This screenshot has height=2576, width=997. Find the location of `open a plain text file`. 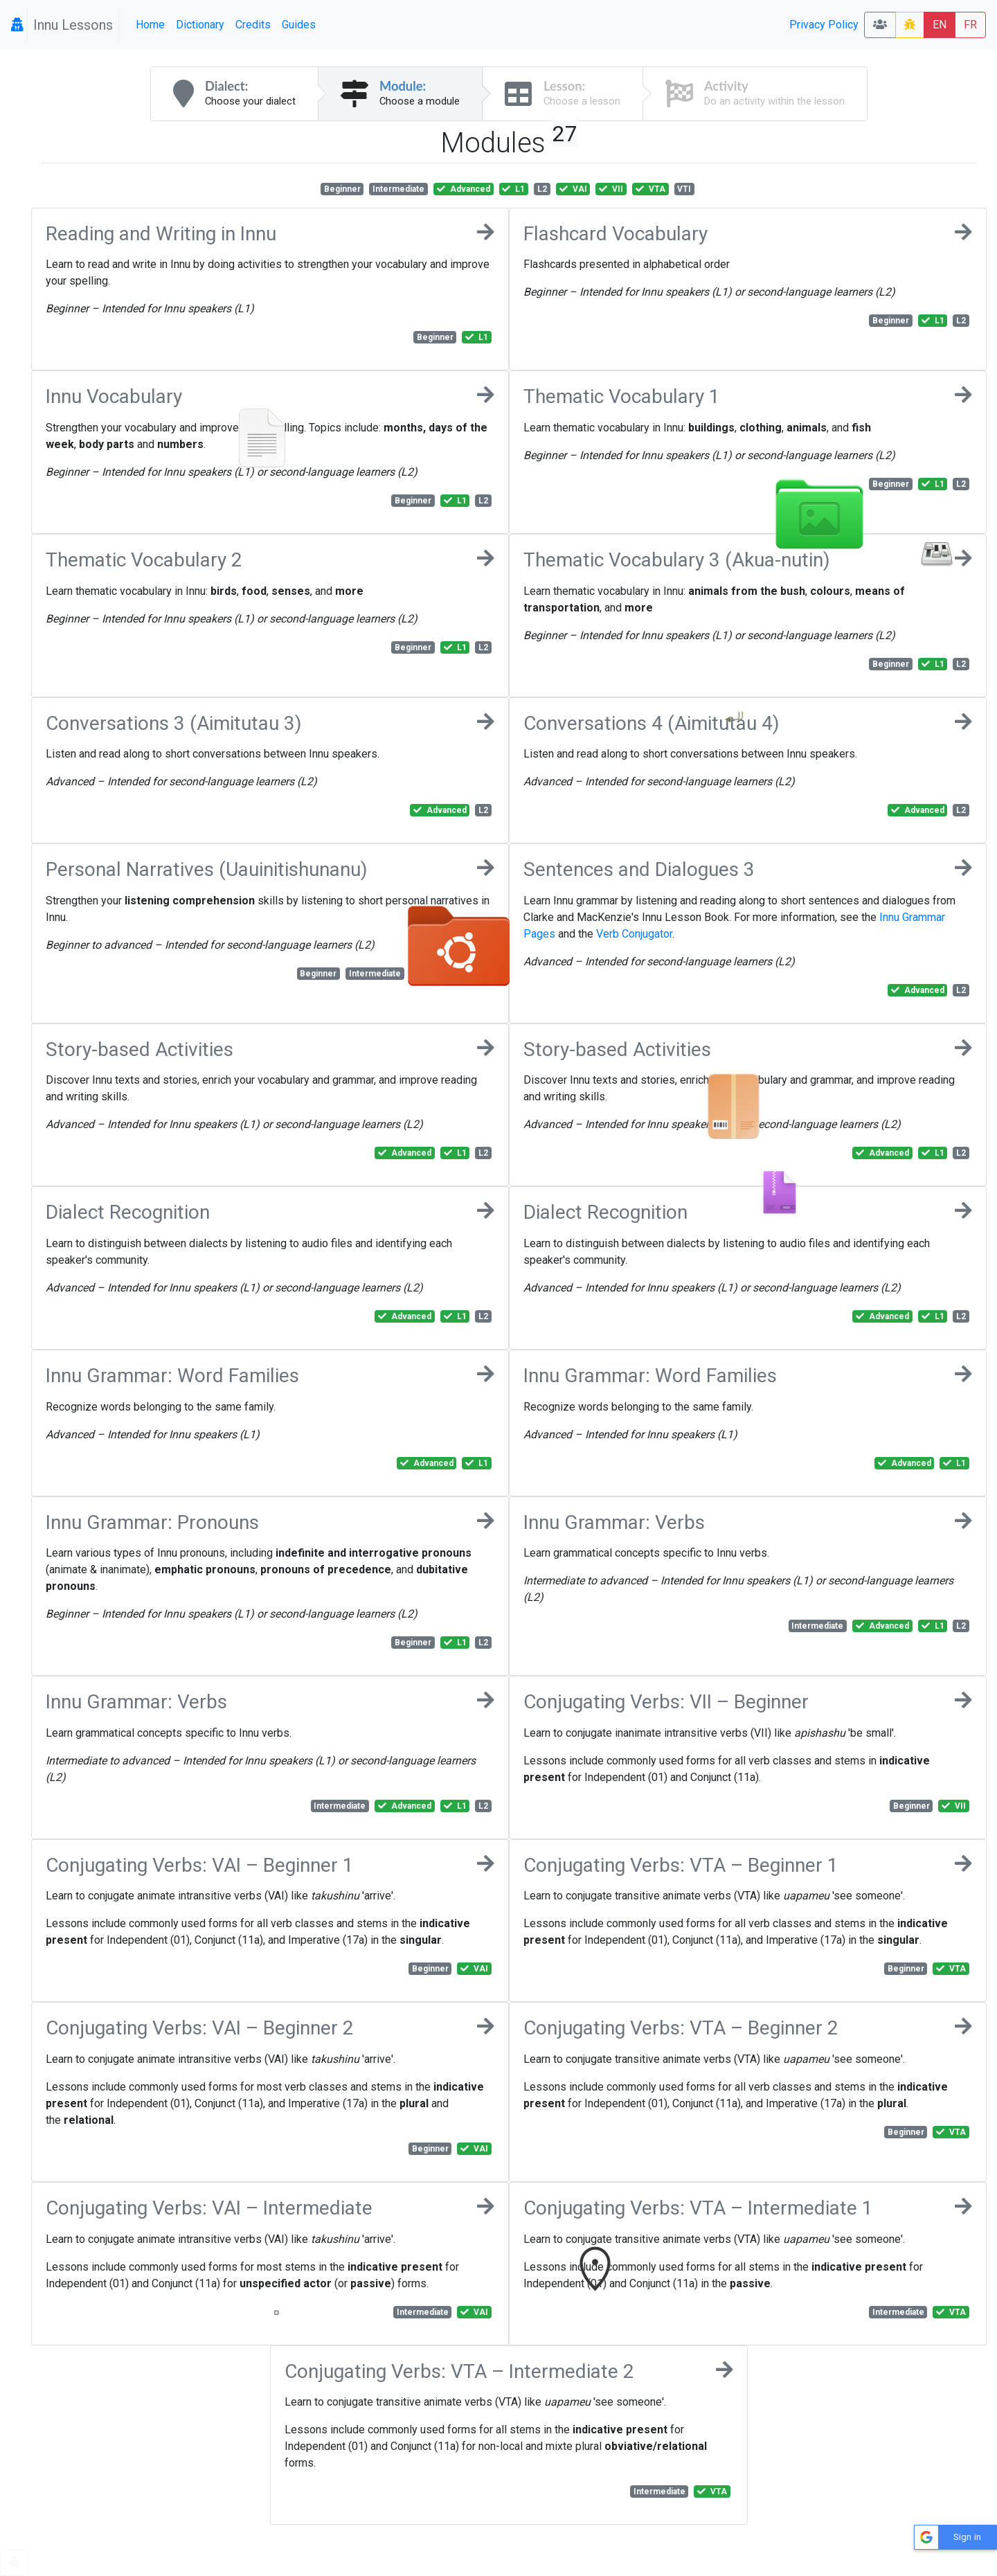

open a plain text file is located at coordinates (262, 438).